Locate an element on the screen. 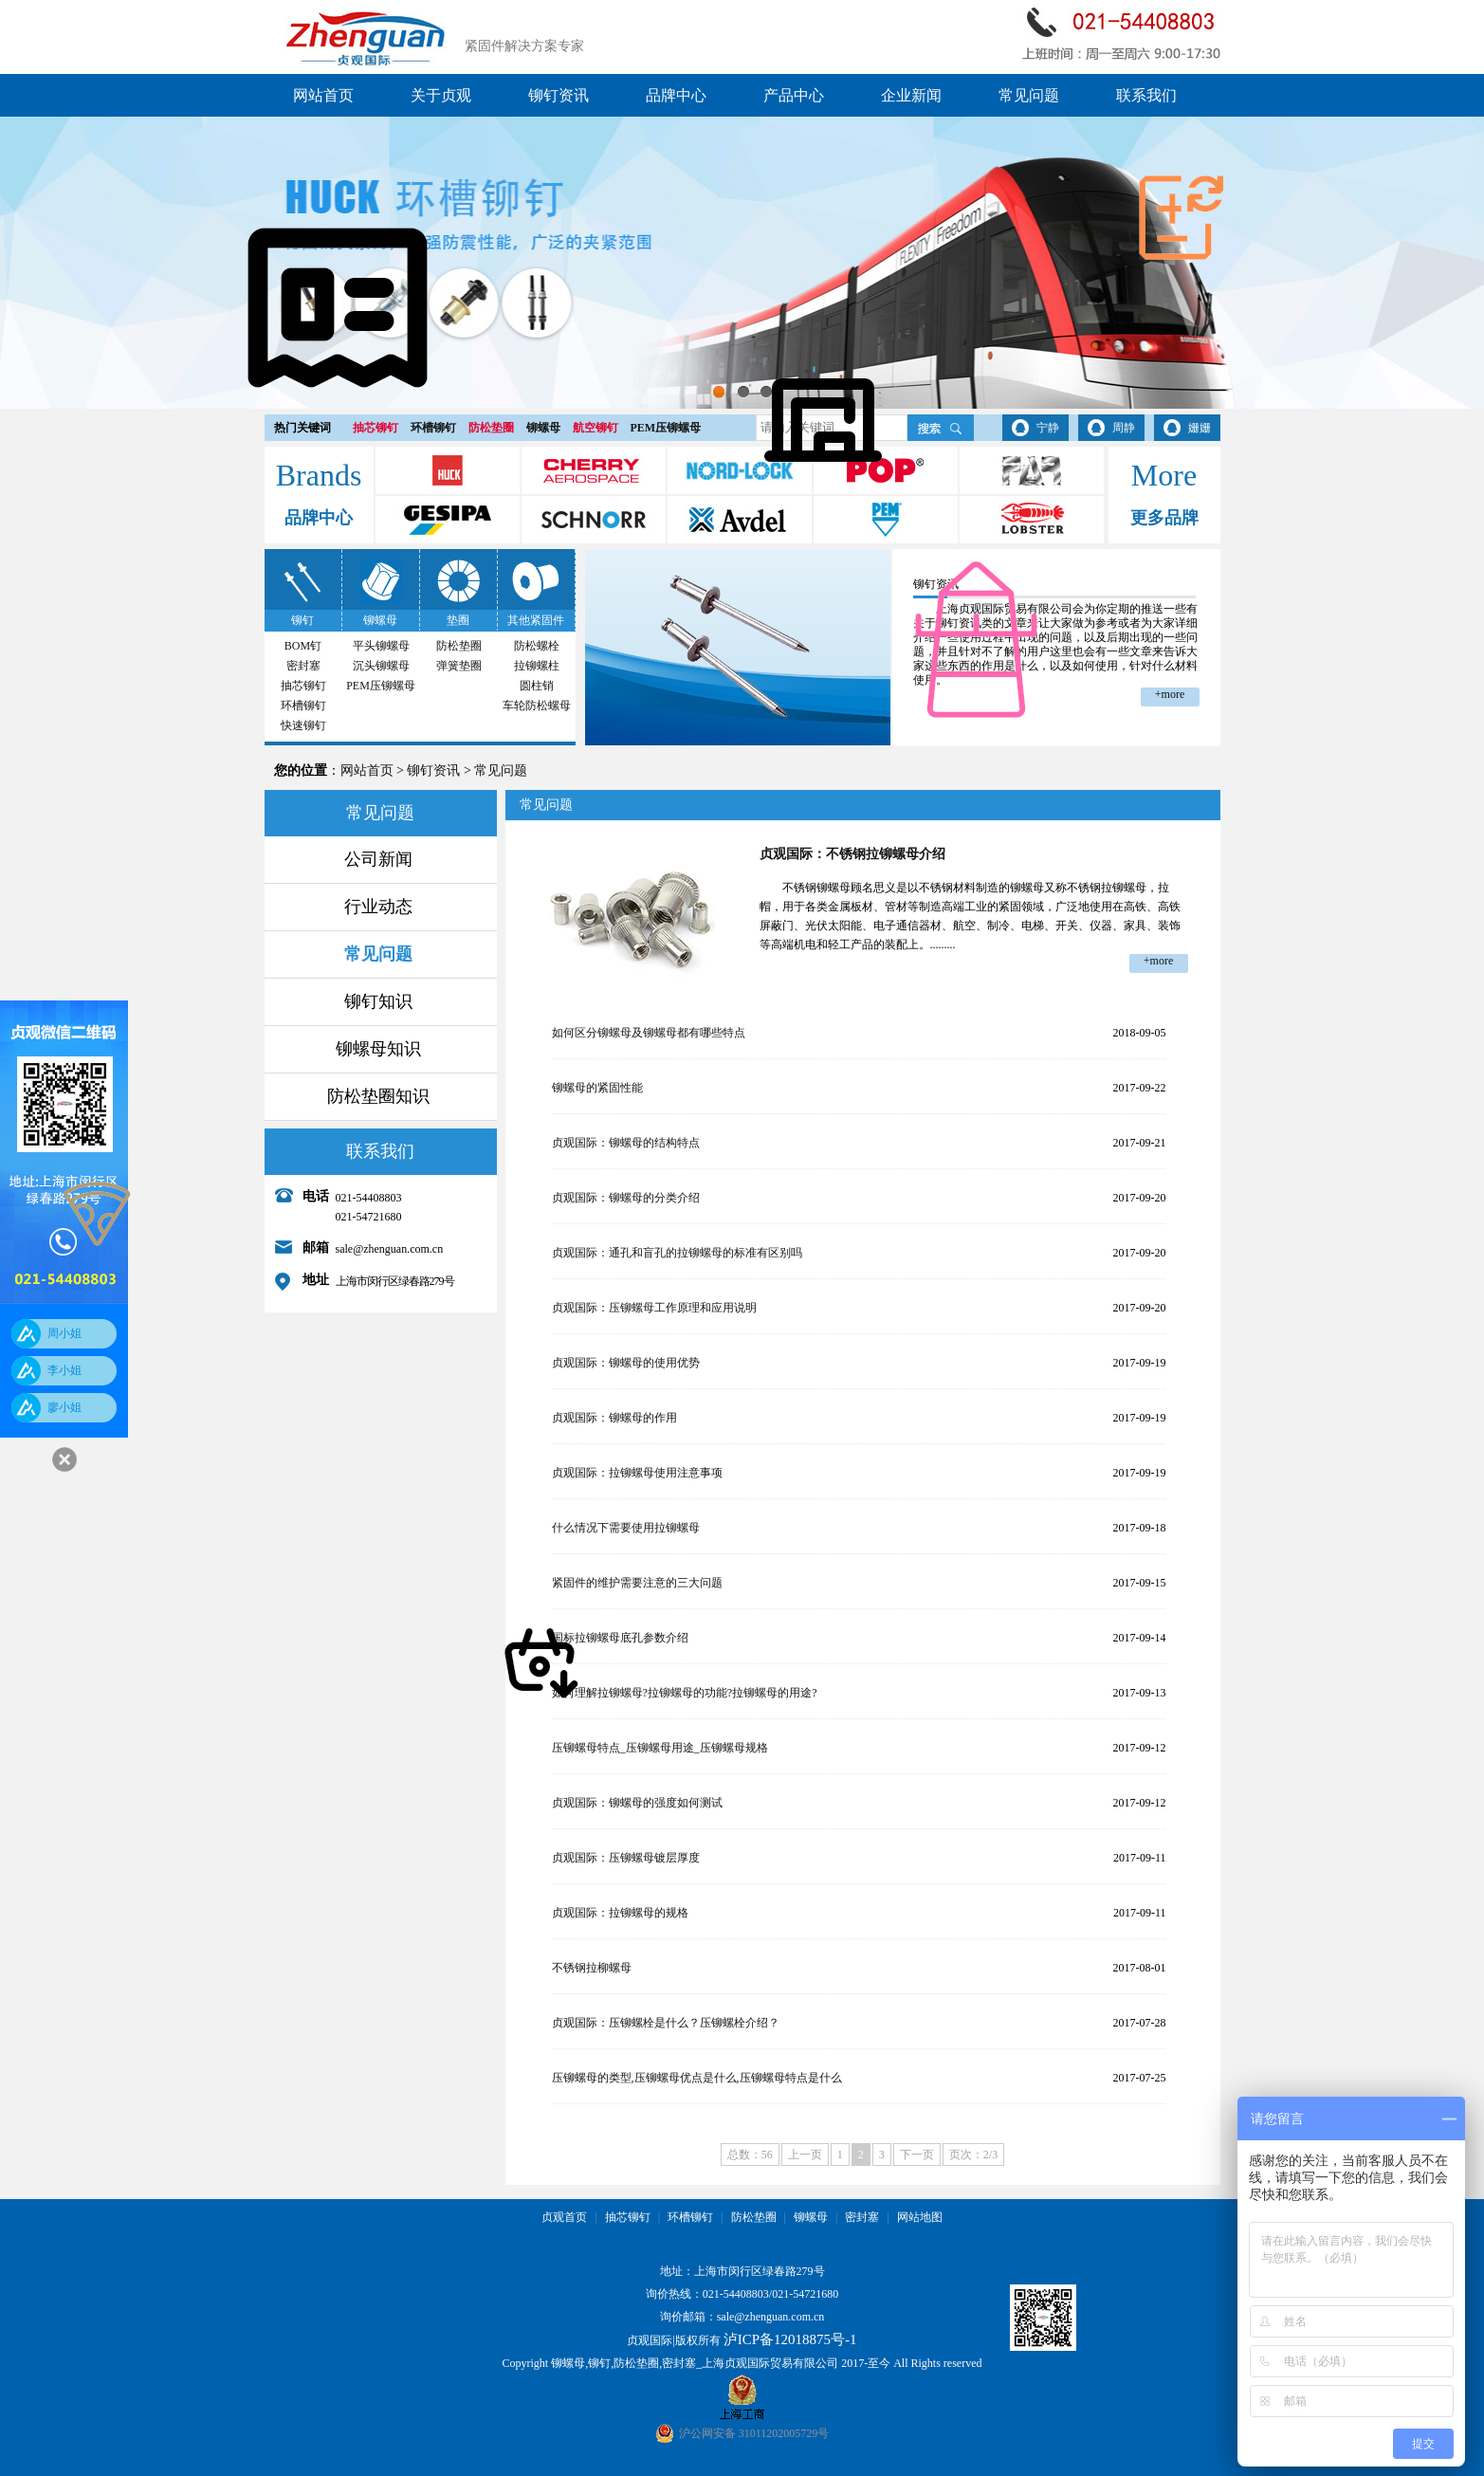  view news or articles is located at coordinates (338, 304).